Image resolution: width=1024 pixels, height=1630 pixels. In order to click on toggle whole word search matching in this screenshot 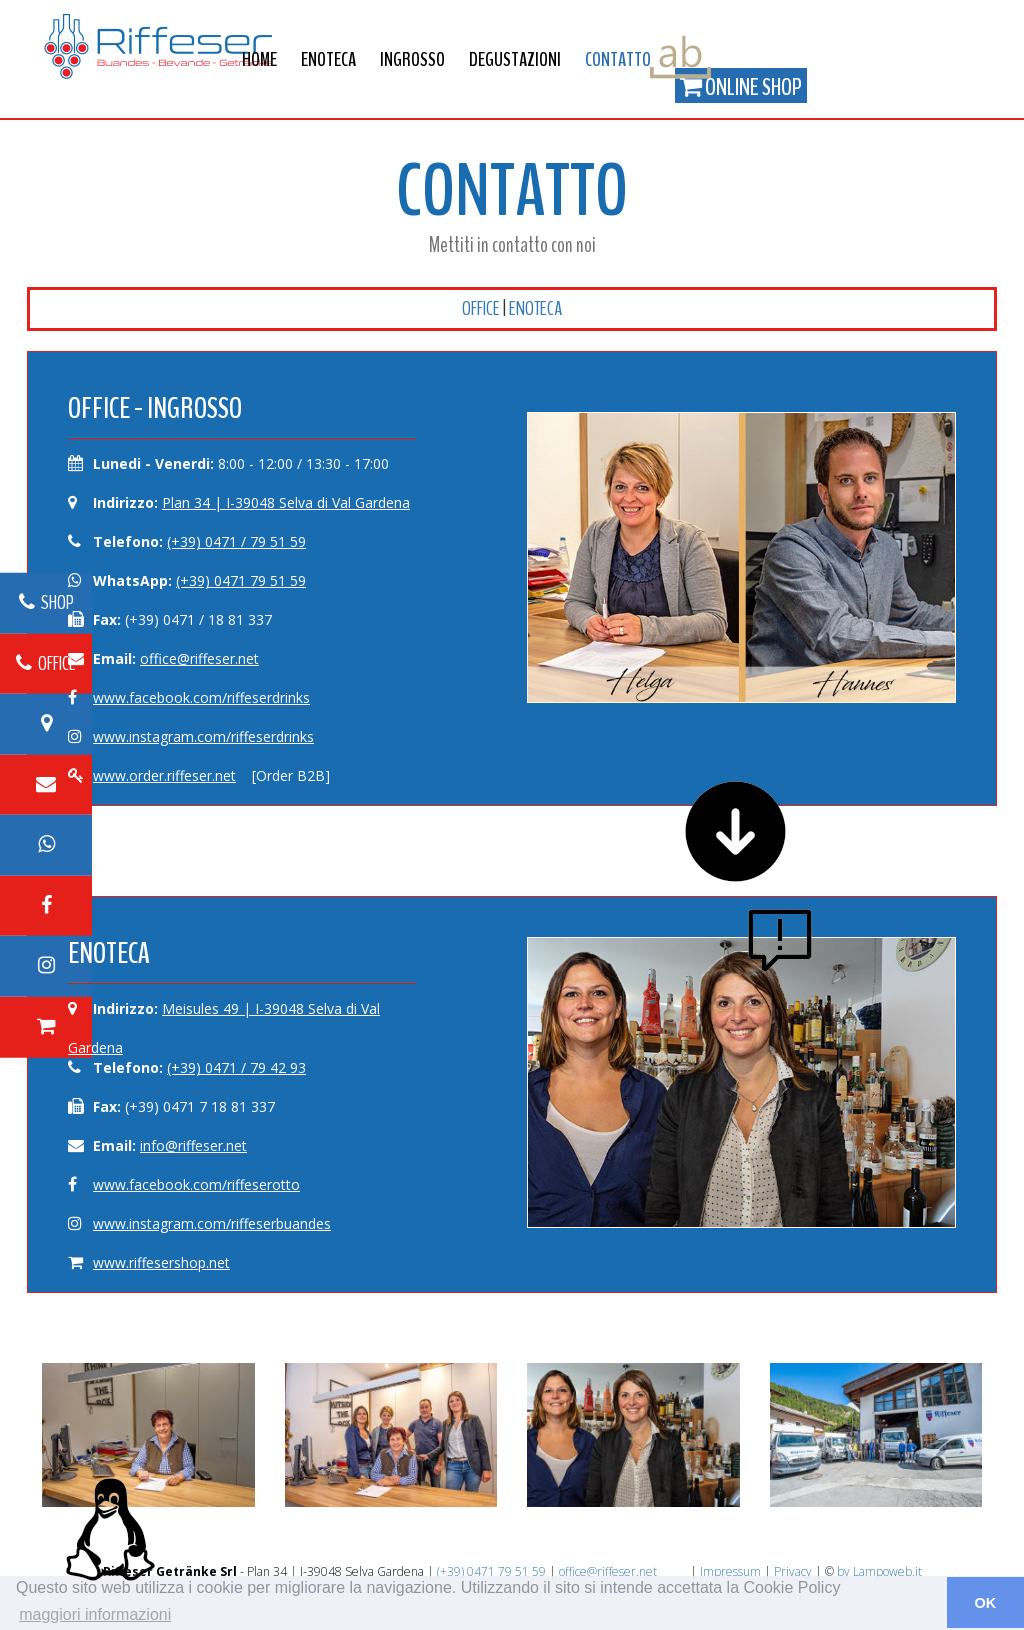, I will do `click(680, 55)`.